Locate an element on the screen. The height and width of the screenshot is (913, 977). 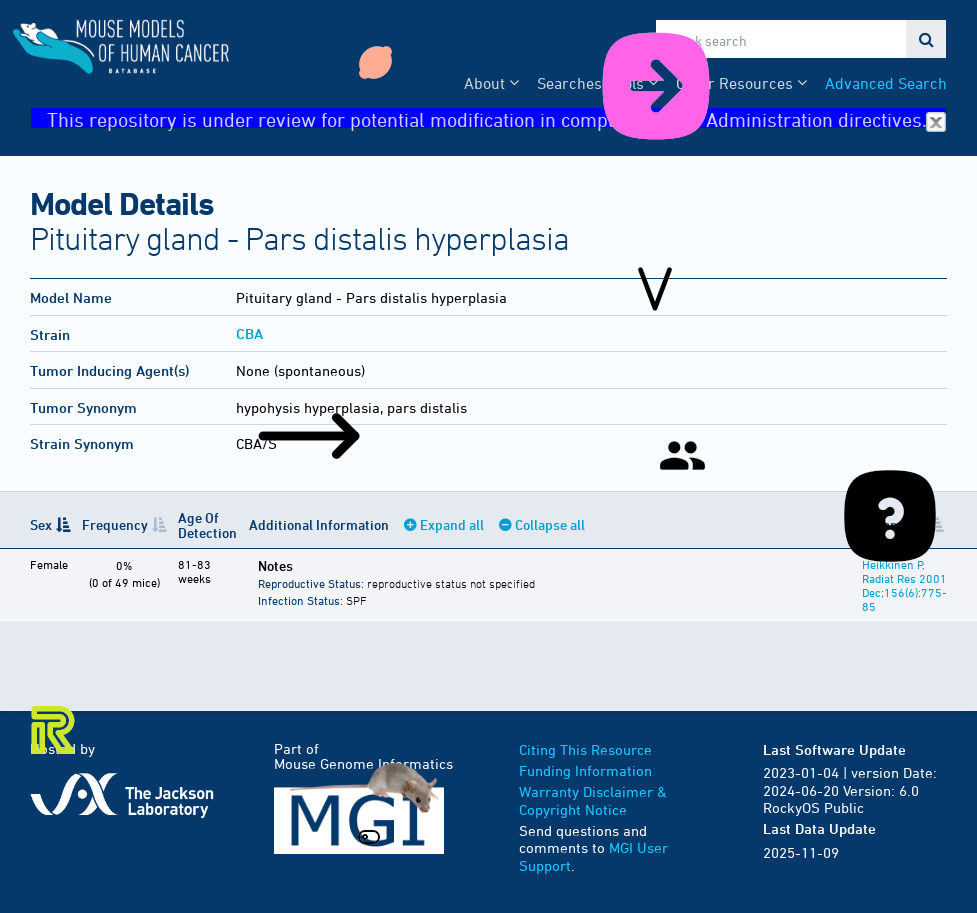
view contacts or people list is located at coordinates (682, 455).